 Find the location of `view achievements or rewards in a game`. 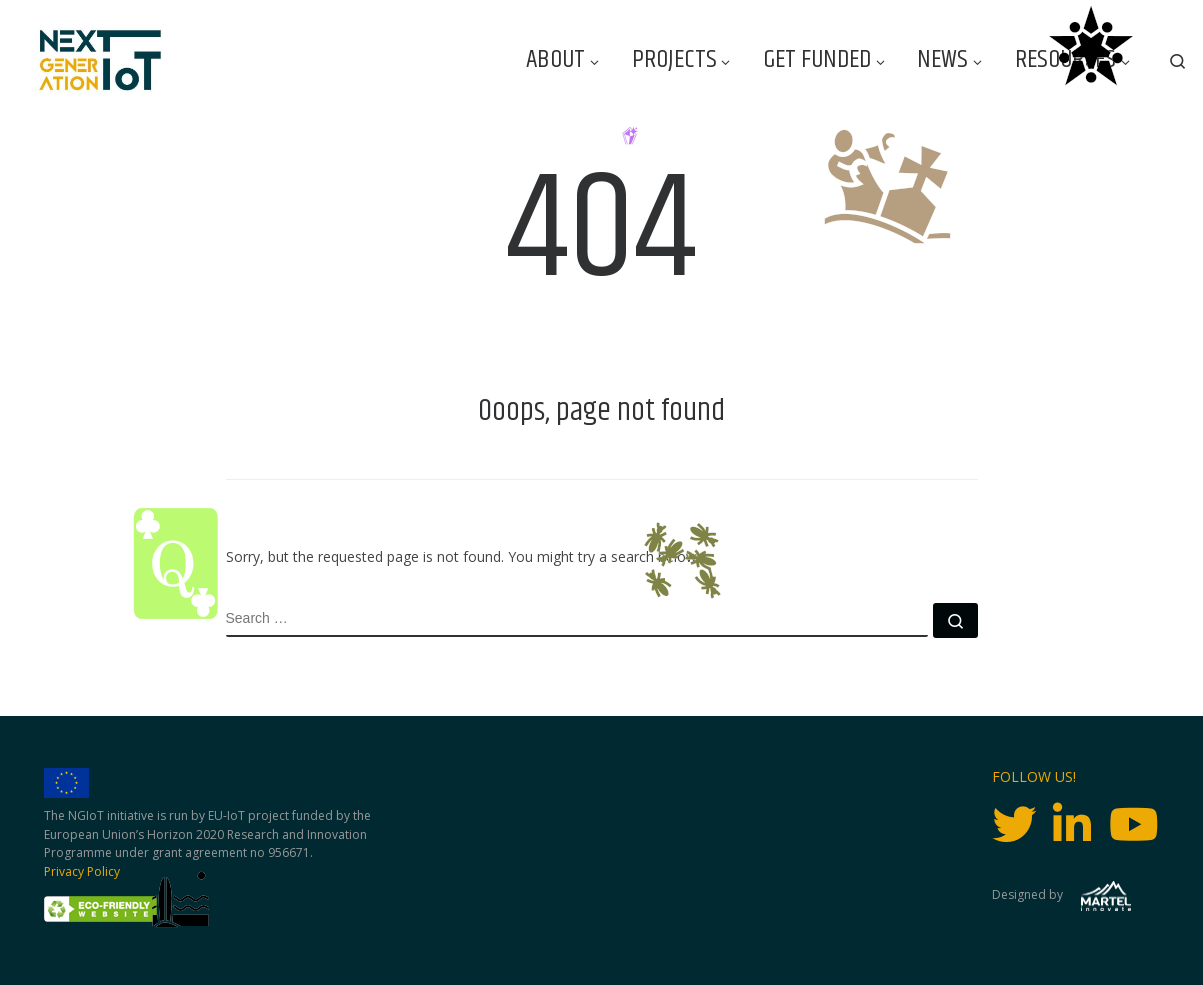

view achievements or rewards in a game is located at coordinates (1091, 47).